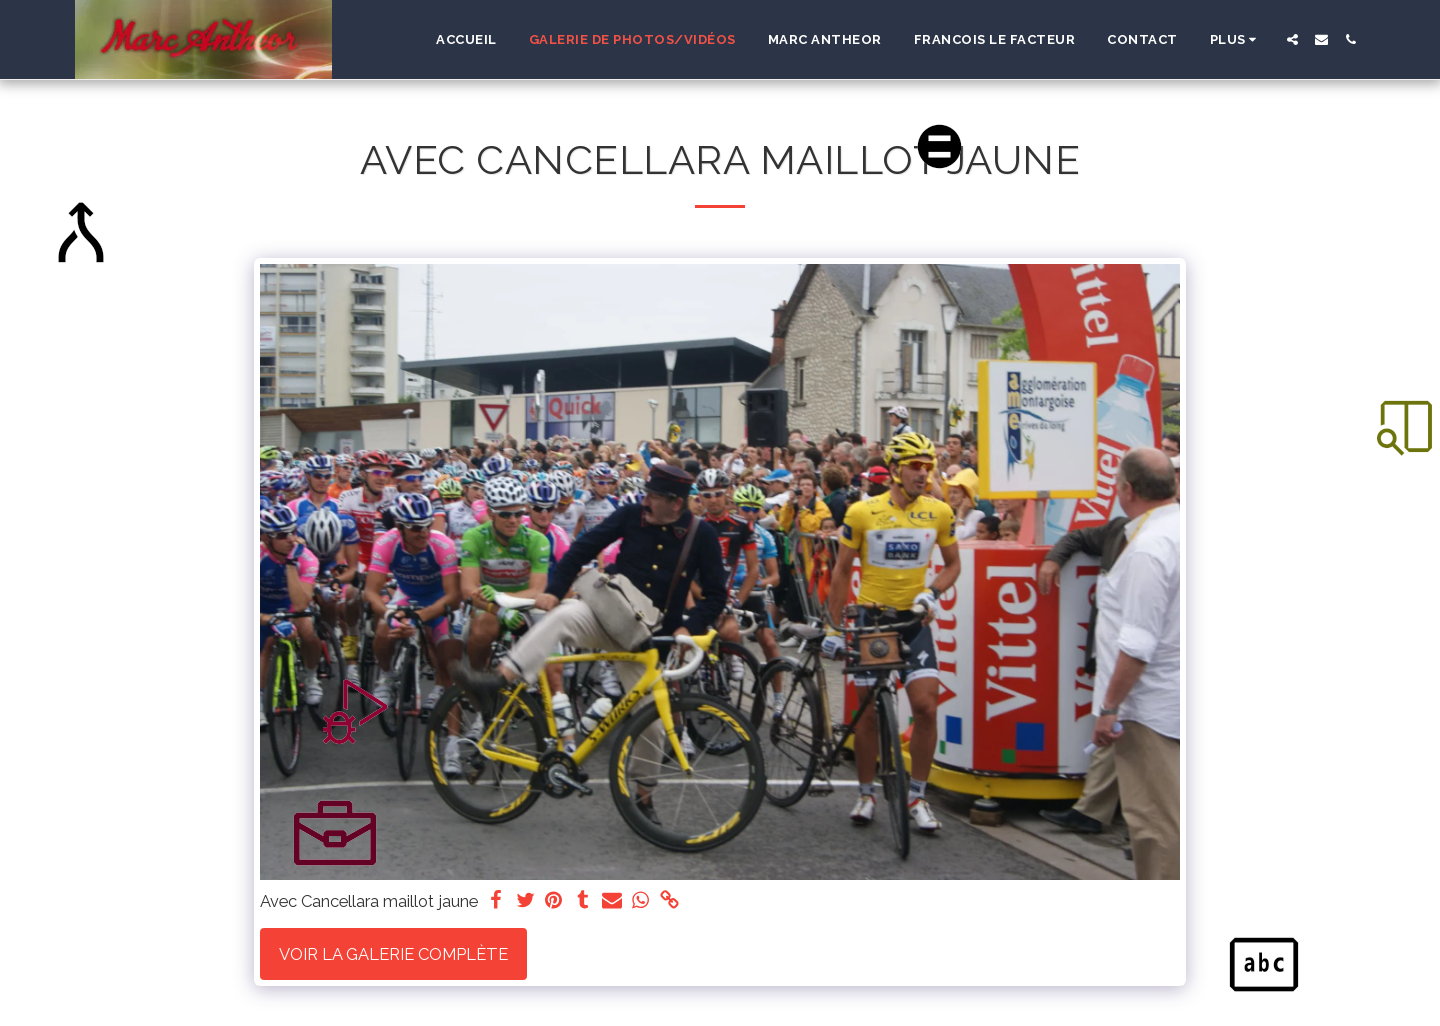  Describe the element at coordinates (355, 711) in the screenshot. I see `start debugging session` at that location.